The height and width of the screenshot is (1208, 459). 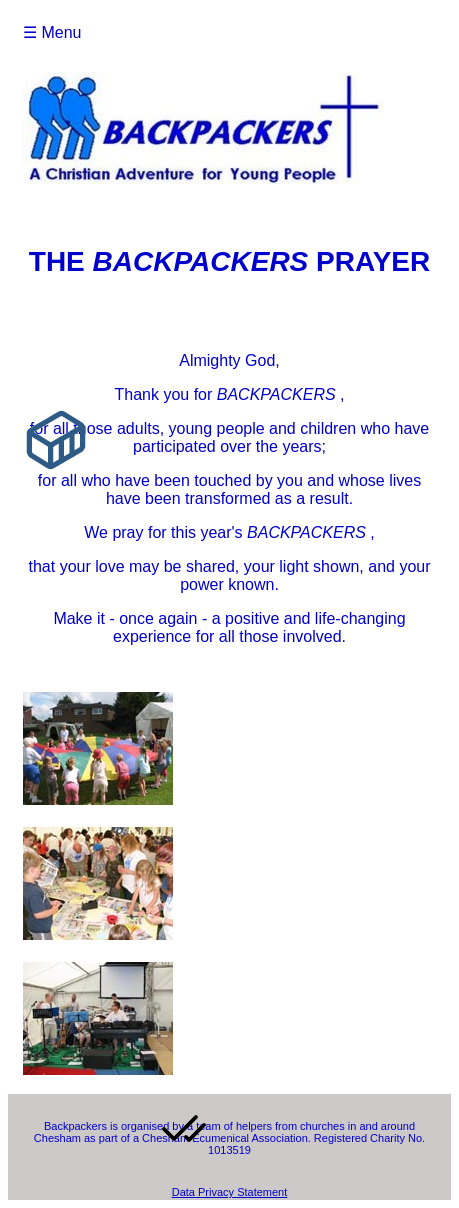 I want to click on message has been read or seen, so click(x=184, y=1129).